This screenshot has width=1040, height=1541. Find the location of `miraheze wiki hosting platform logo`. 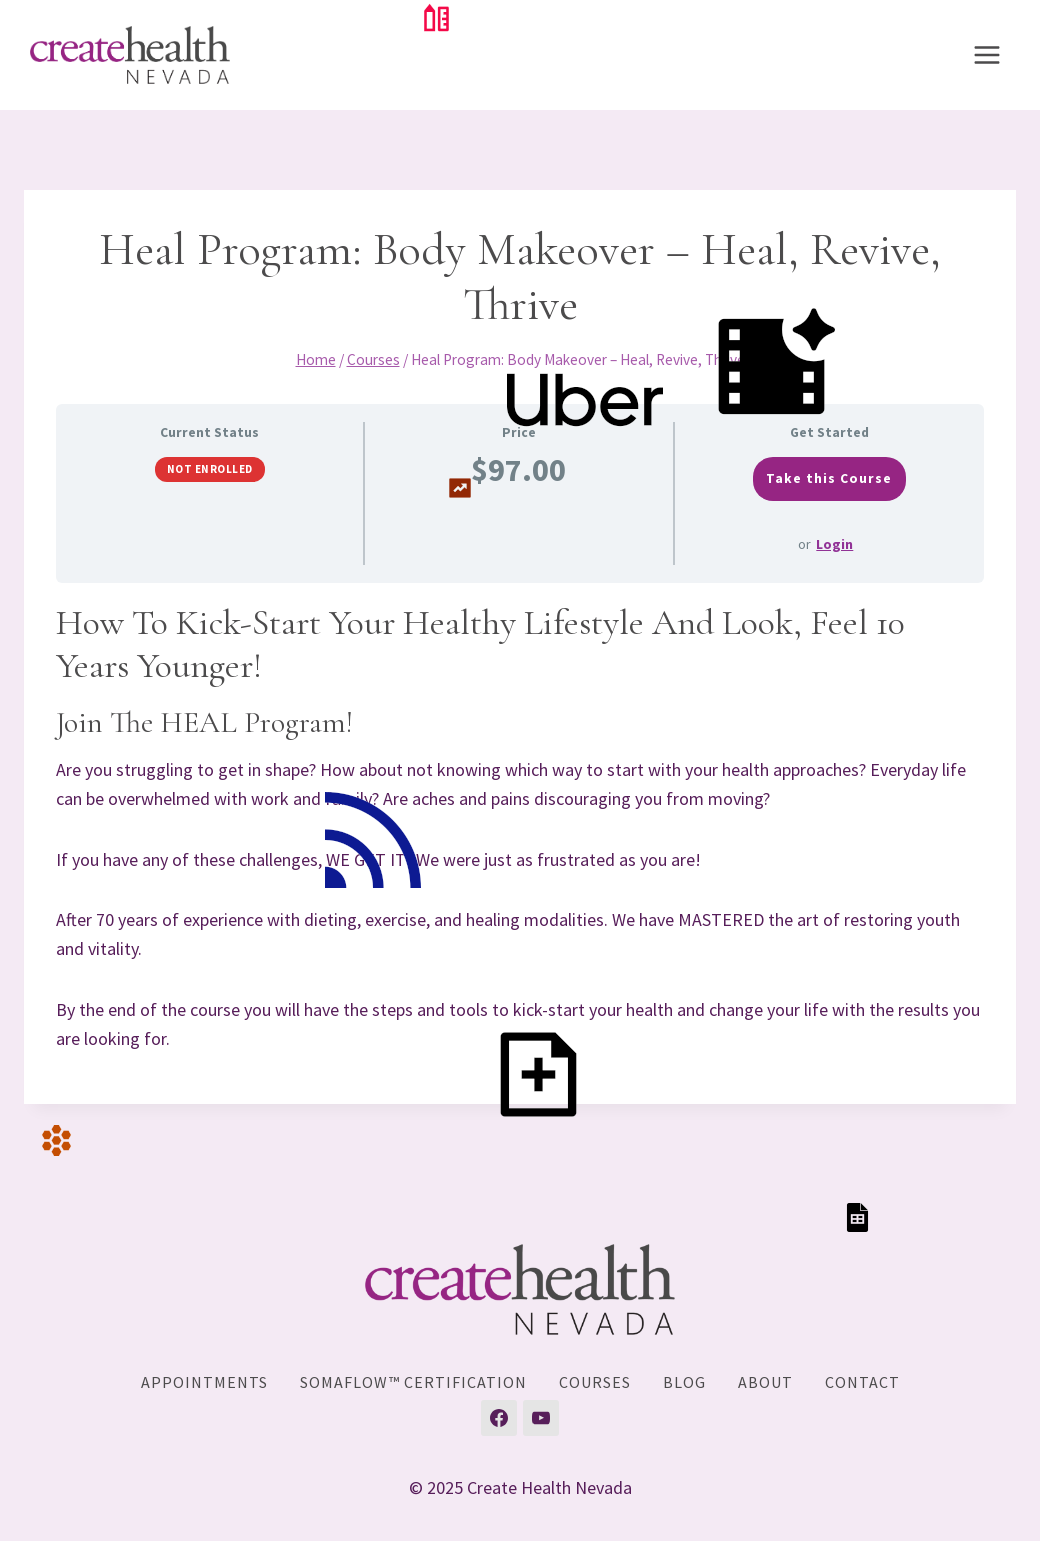

miraheze wiki hosting platform logo is located at coordinates (56, 1140).